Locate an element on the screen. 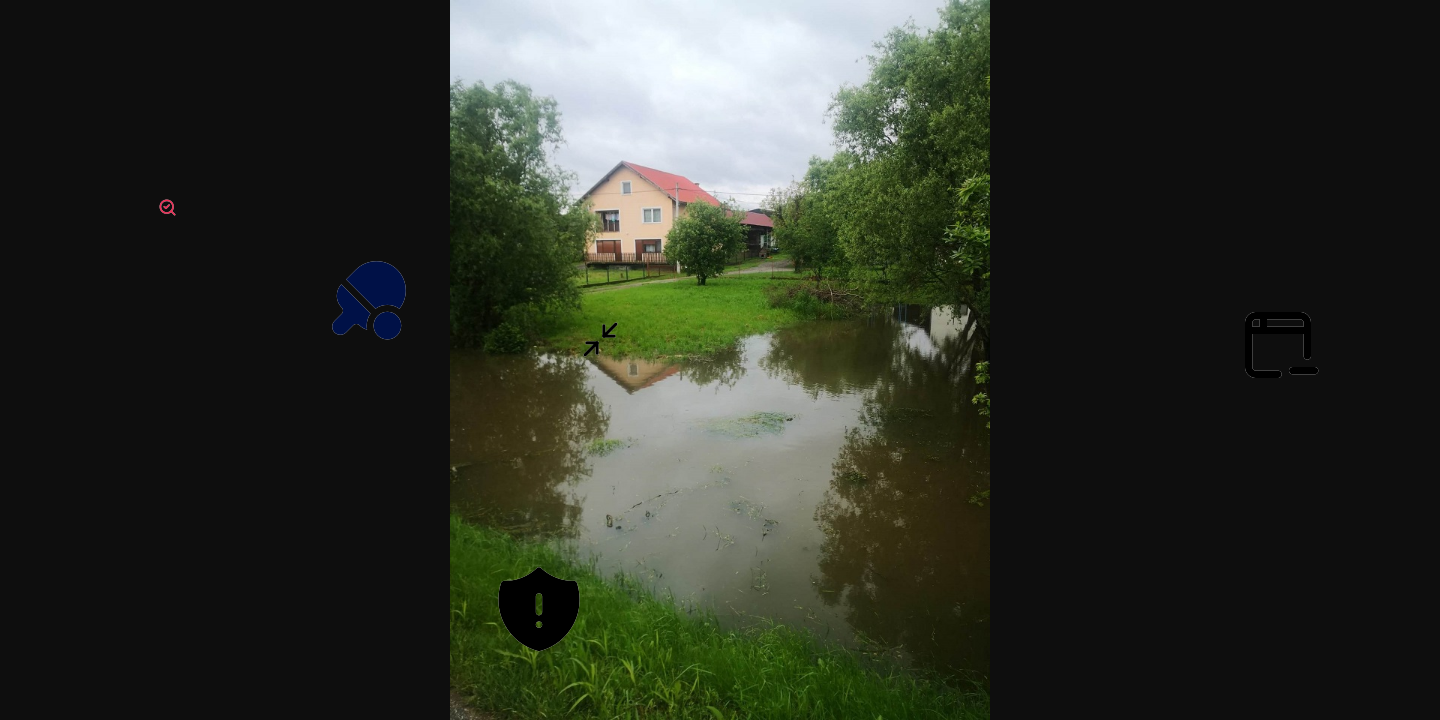 This screenshot has height=720, width=1440. access table tennis or ping pong game is located at coordinates (369, 298).